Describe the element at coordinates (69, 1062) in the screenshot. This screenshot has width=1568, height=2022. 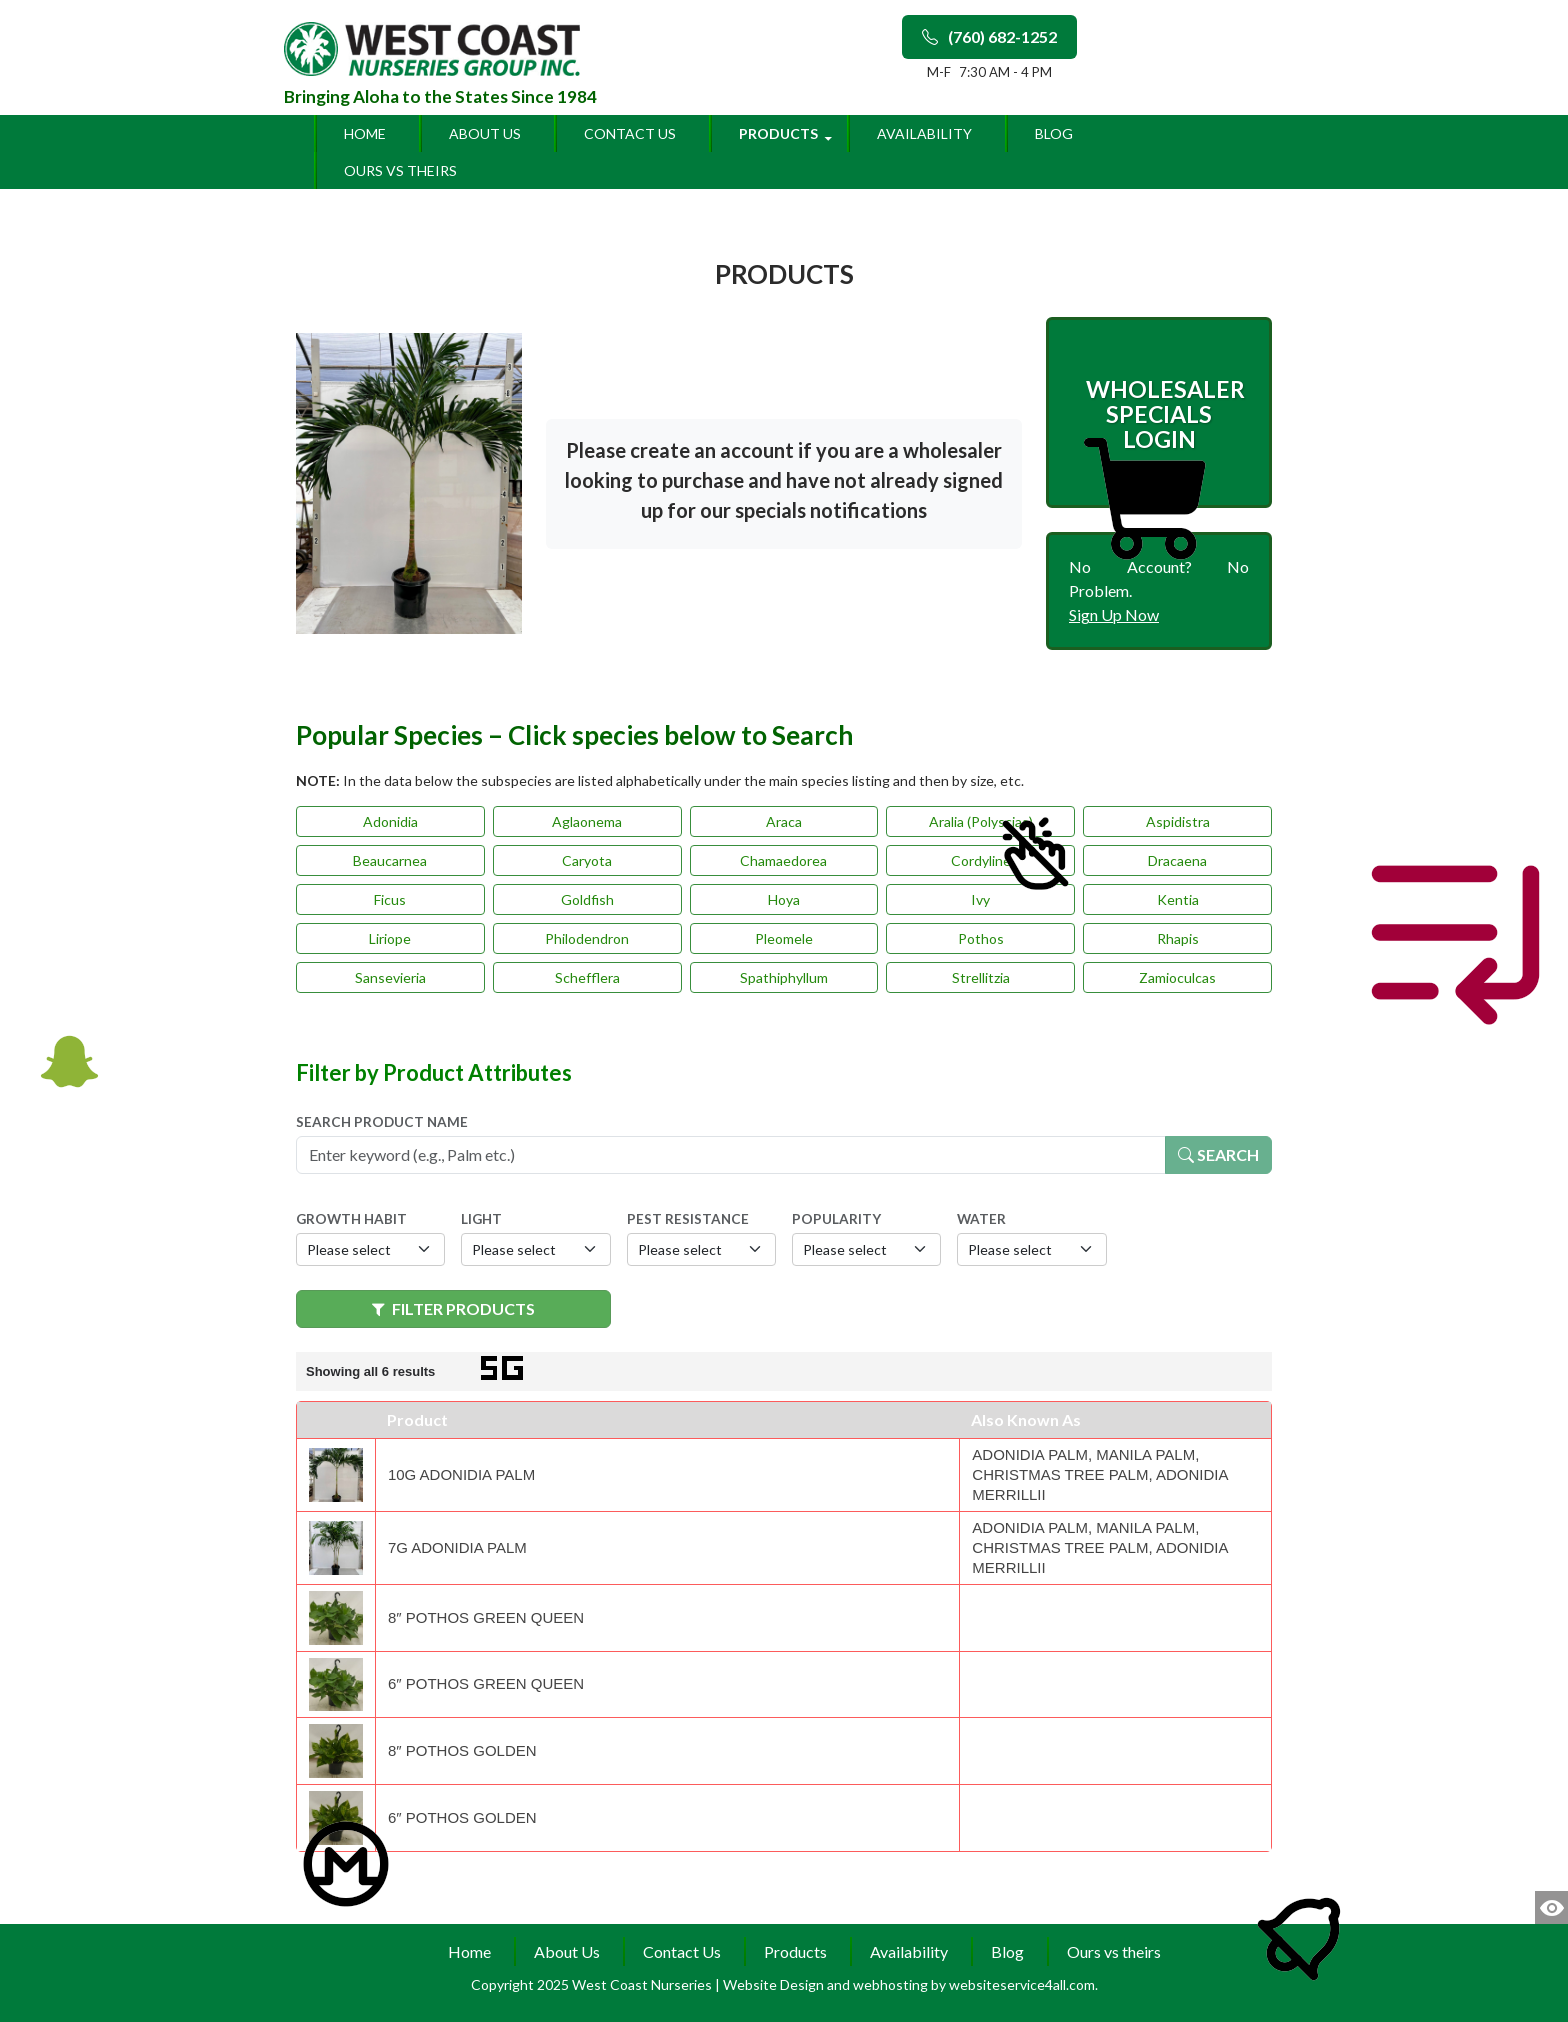
I see `open Snapchat app` at that location.